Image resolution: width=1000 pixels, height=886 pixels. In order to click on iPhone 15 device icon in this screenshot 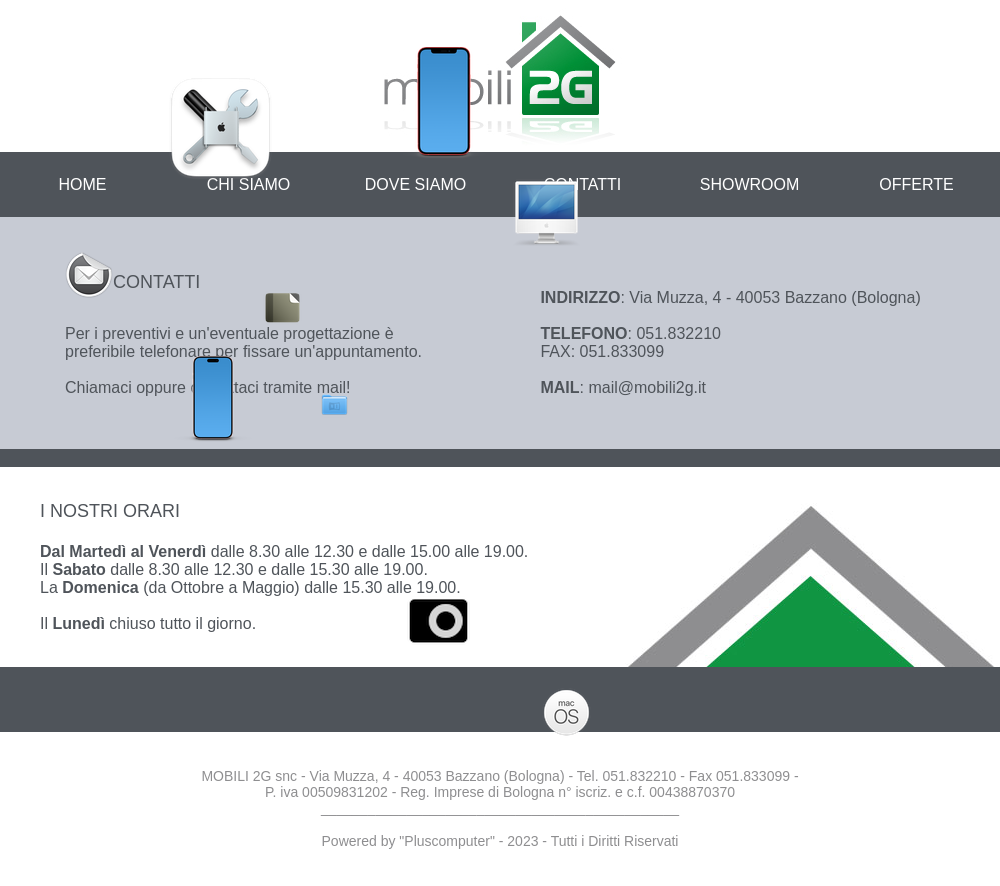, I will do `click(213, 399)`.